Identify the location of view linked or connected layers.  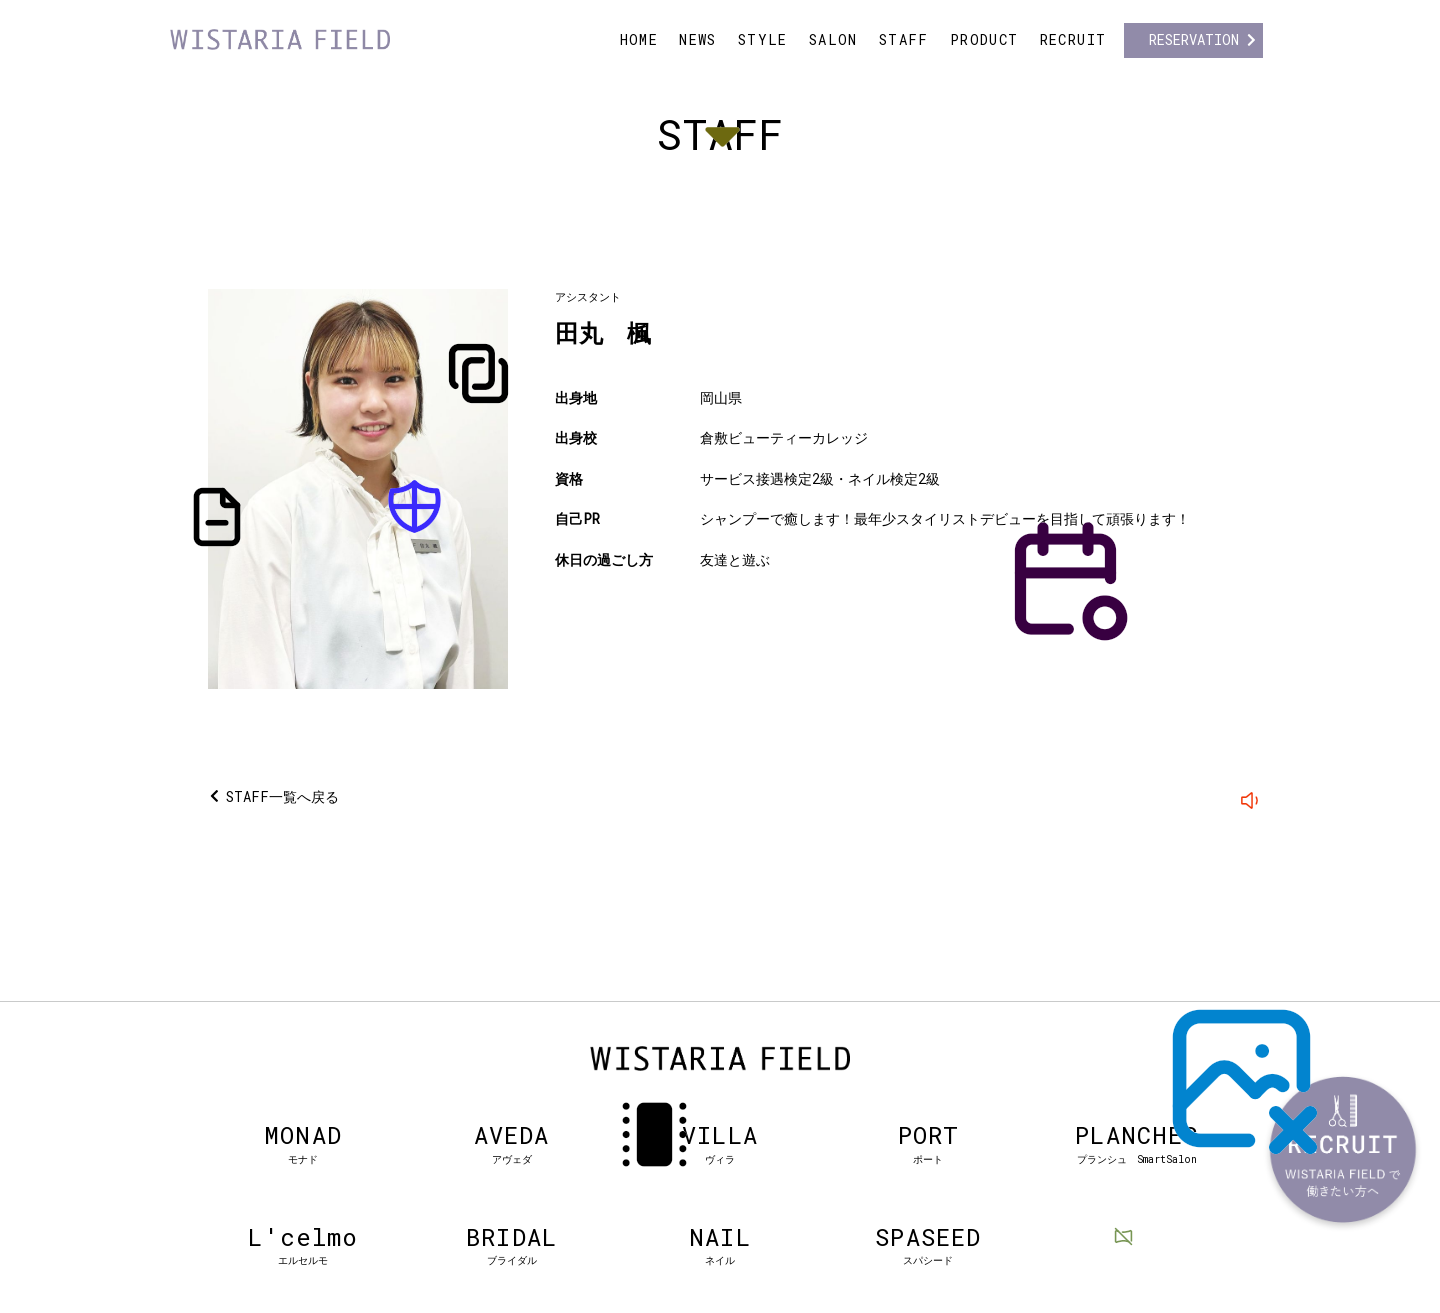
(478, 373).